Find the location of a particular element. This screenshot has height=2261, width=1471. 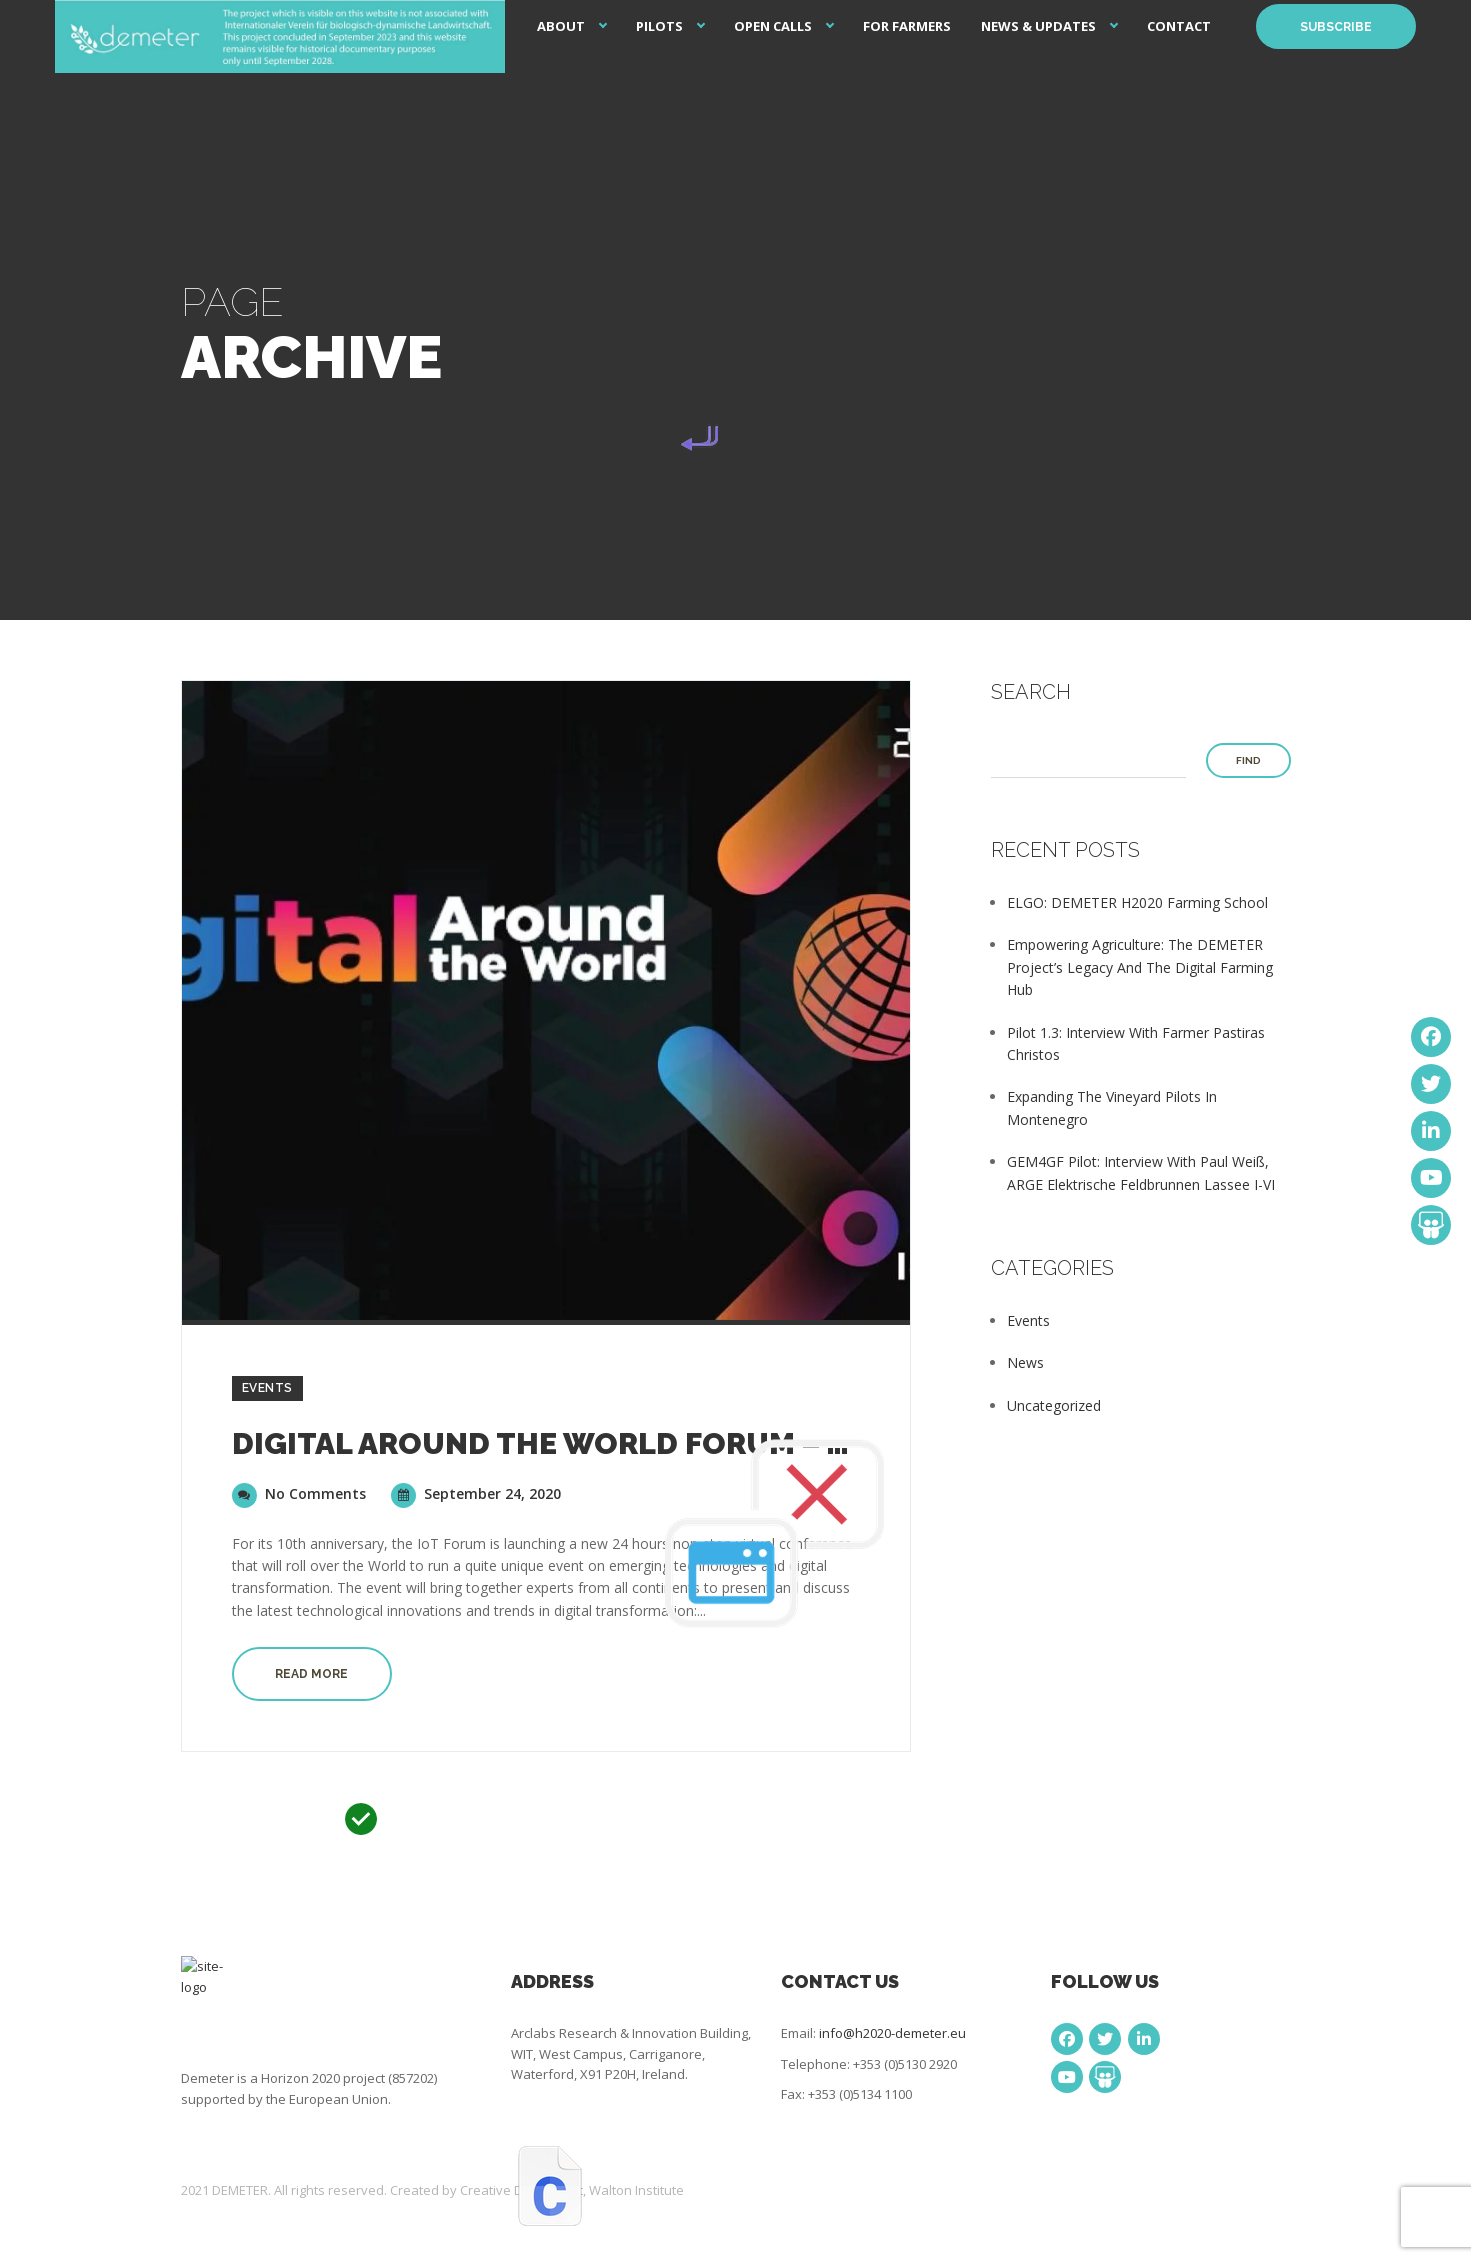

a C programming language source file is located at coordinates (550, 2186).